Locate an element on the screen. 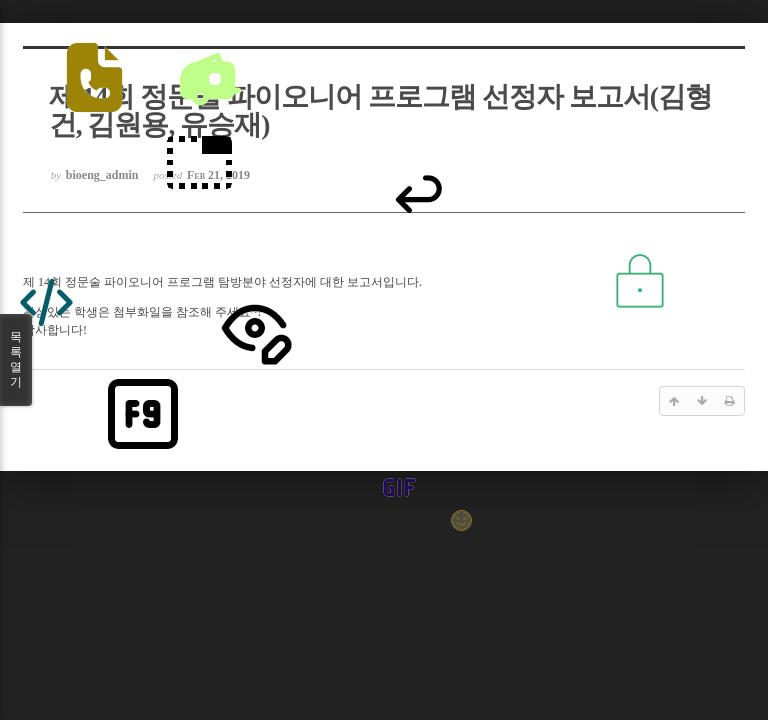 This screenshot has width=768, height=720. insert a winking emoji or emoticon is located at coordinates (461, 520).